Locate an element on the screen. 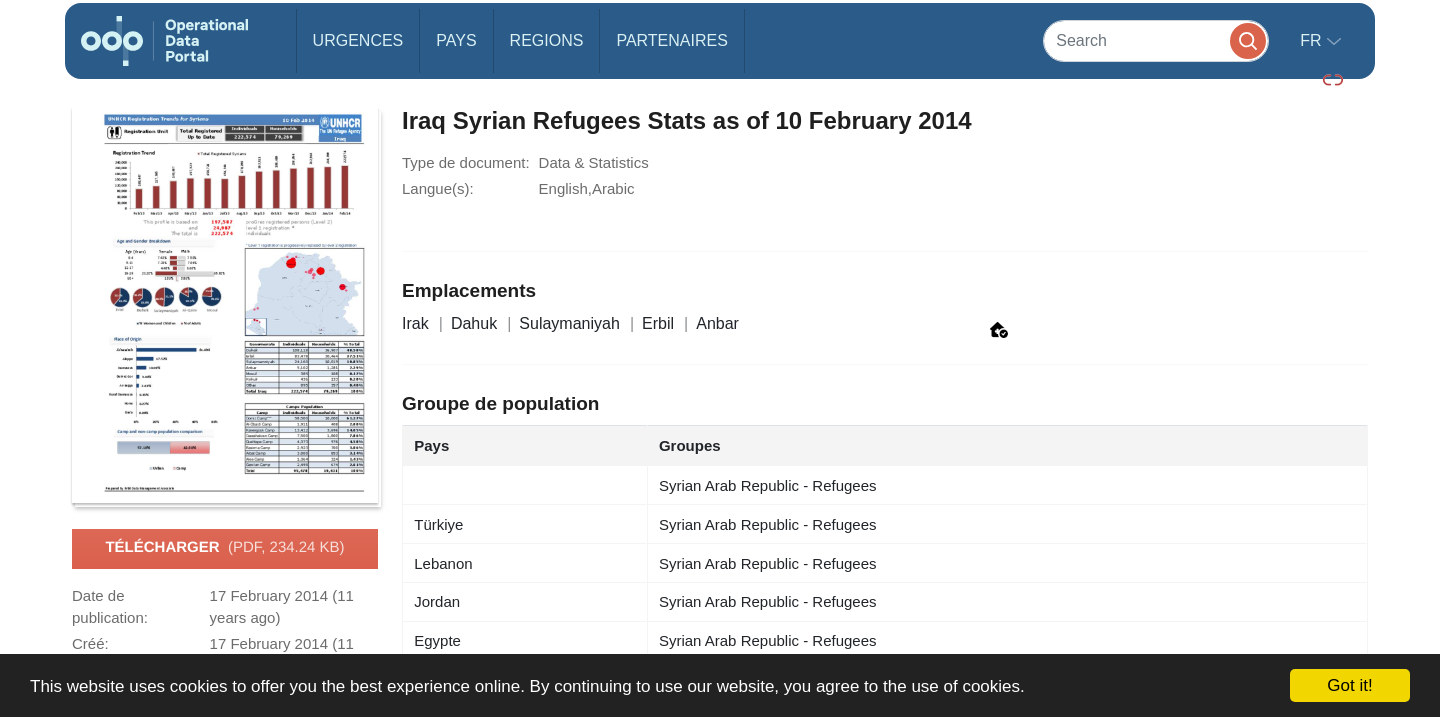  disconnect or unlink connected accounts is located at coordinates (1333, 80).